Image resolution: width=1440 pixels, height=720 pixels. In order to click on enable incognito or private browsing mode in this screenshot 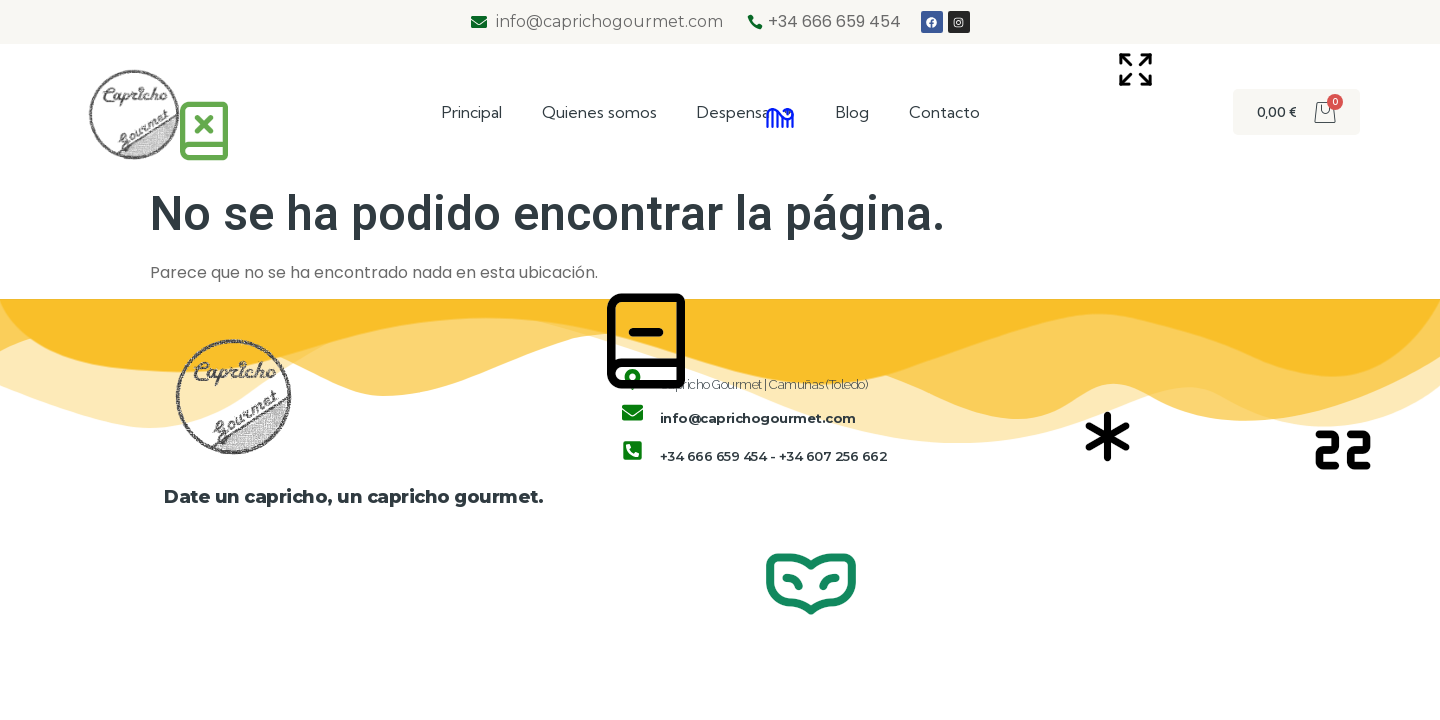, I will do `click(811, 582)`.